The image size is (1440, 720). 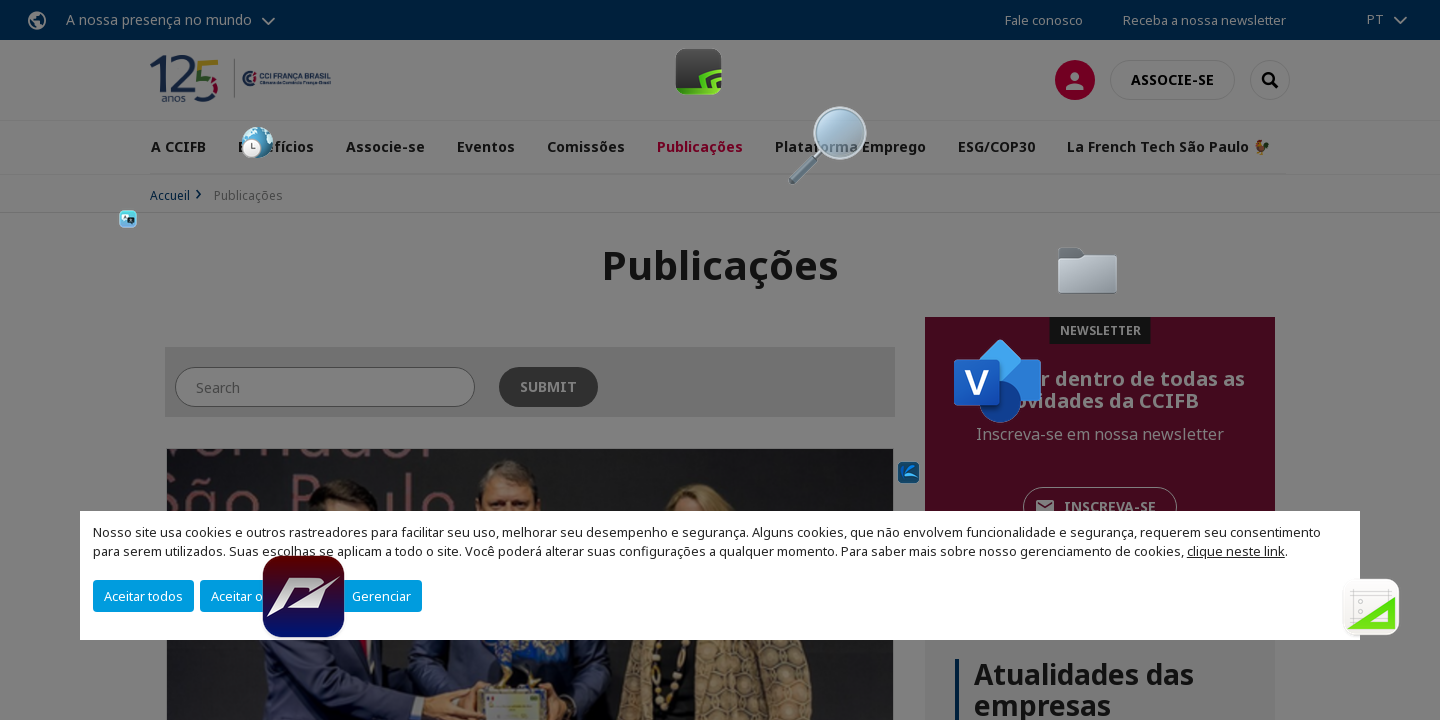 I want to click on open the translate app, so click(x=128, y=219).